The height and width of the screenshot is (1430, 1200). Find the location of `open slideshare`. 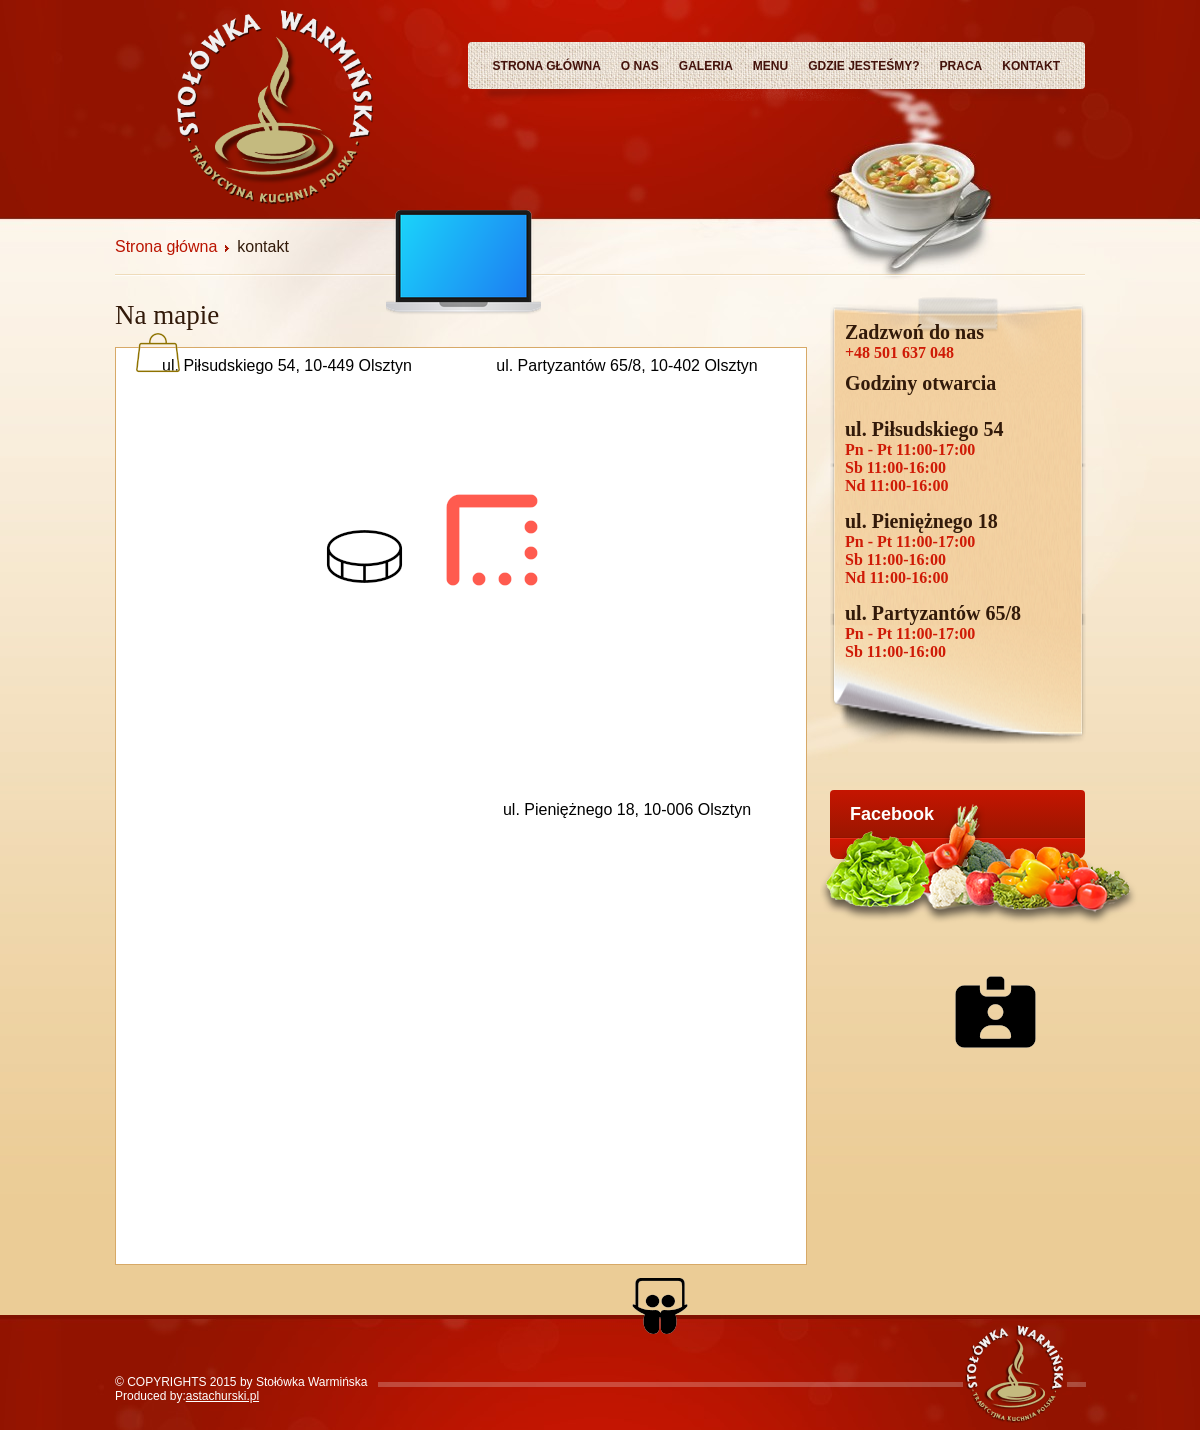

open slideshare is located at coordinates (660, 1306).